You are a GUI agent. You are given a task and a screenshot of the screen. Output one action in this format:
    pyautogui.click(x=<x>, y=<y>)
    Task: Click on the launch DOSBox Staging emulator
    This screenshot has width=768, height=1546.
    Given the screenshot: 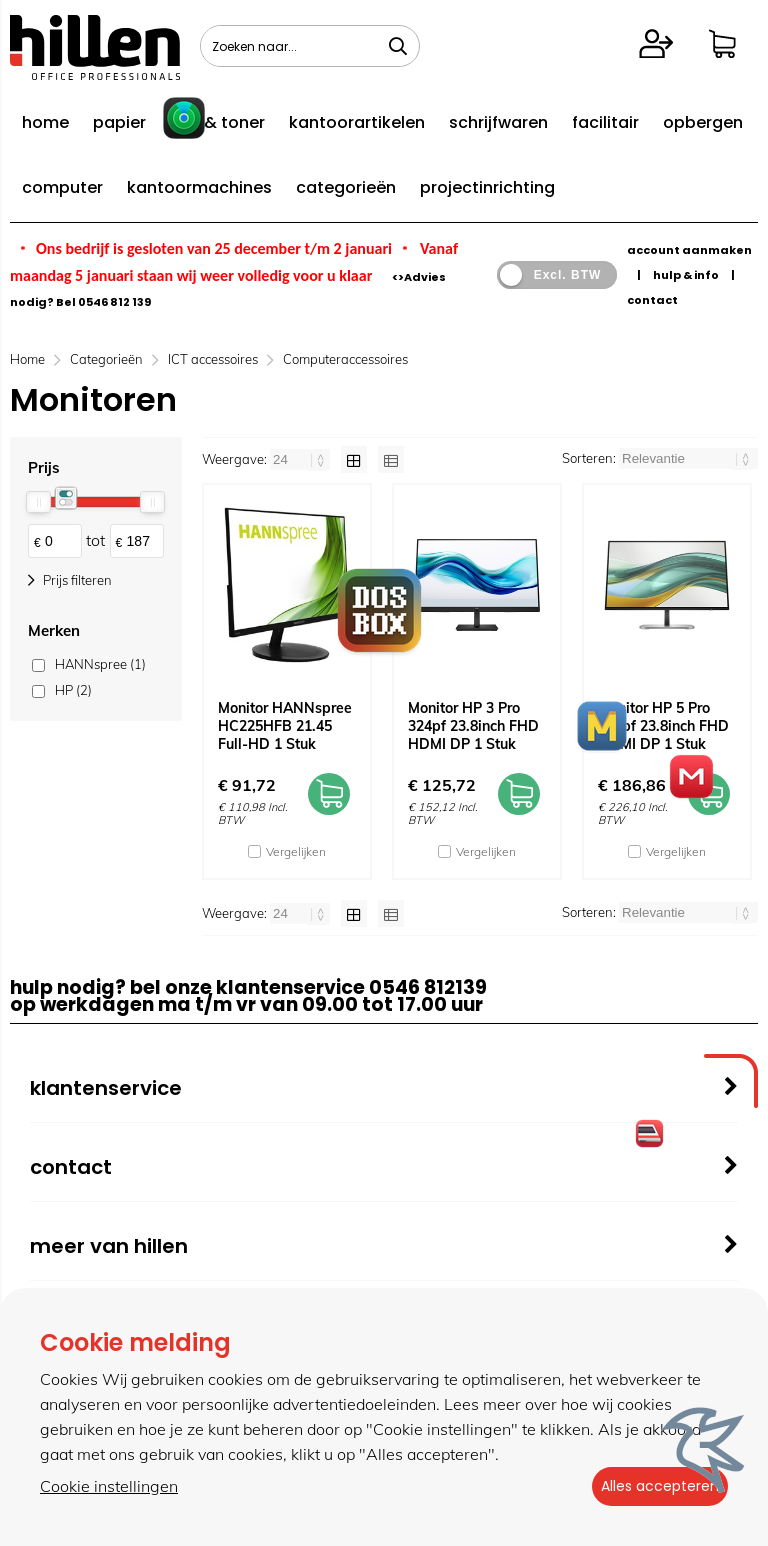 What is the action you would take?
    pyautogui.click(x=379, y=610)
    